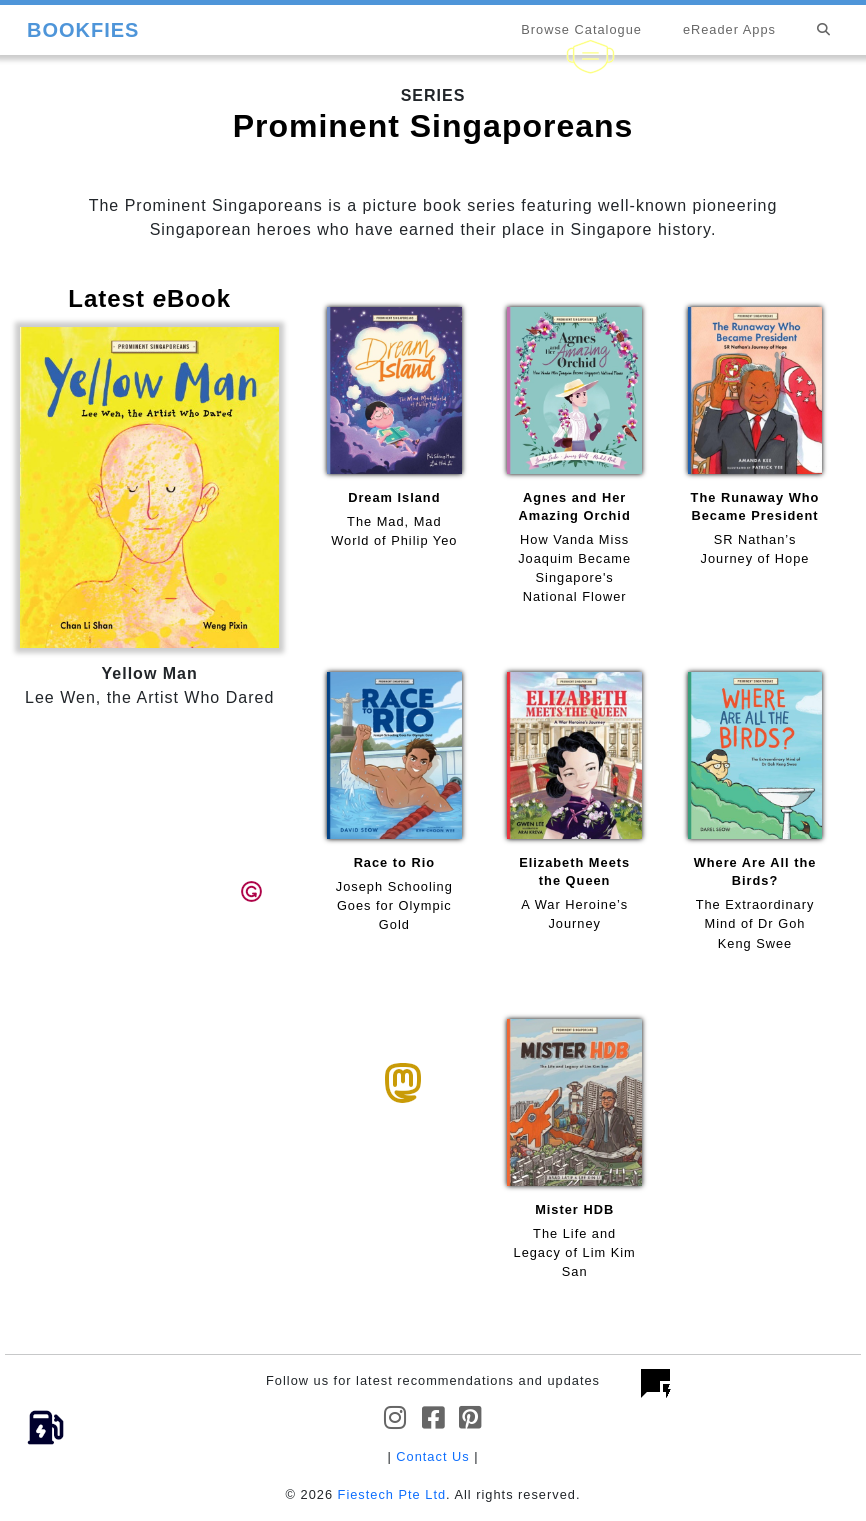 The image size is (866, 1521). I want to click on find nearby EV charging stations, so click(46, 1427).